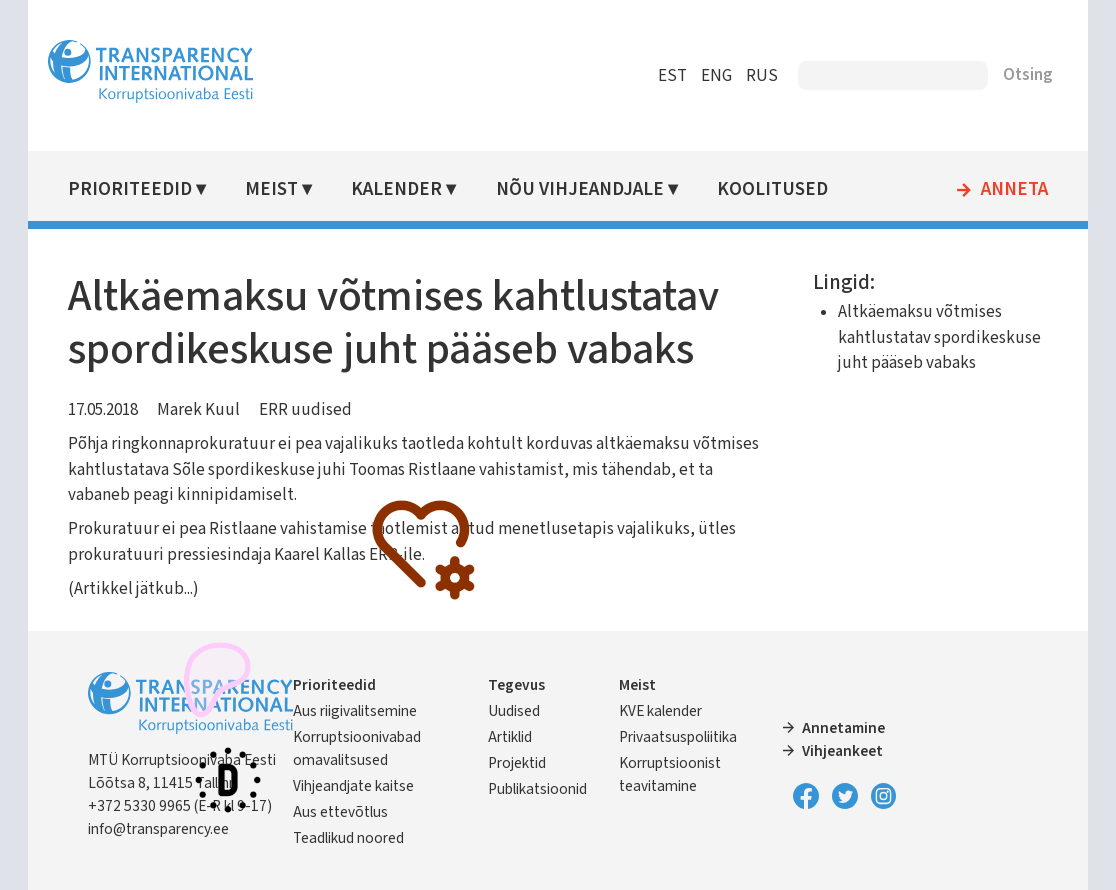 The height and width of the screenshot is (890, 1116). I want to click on indicates draft or pending status, so click(228, 780).